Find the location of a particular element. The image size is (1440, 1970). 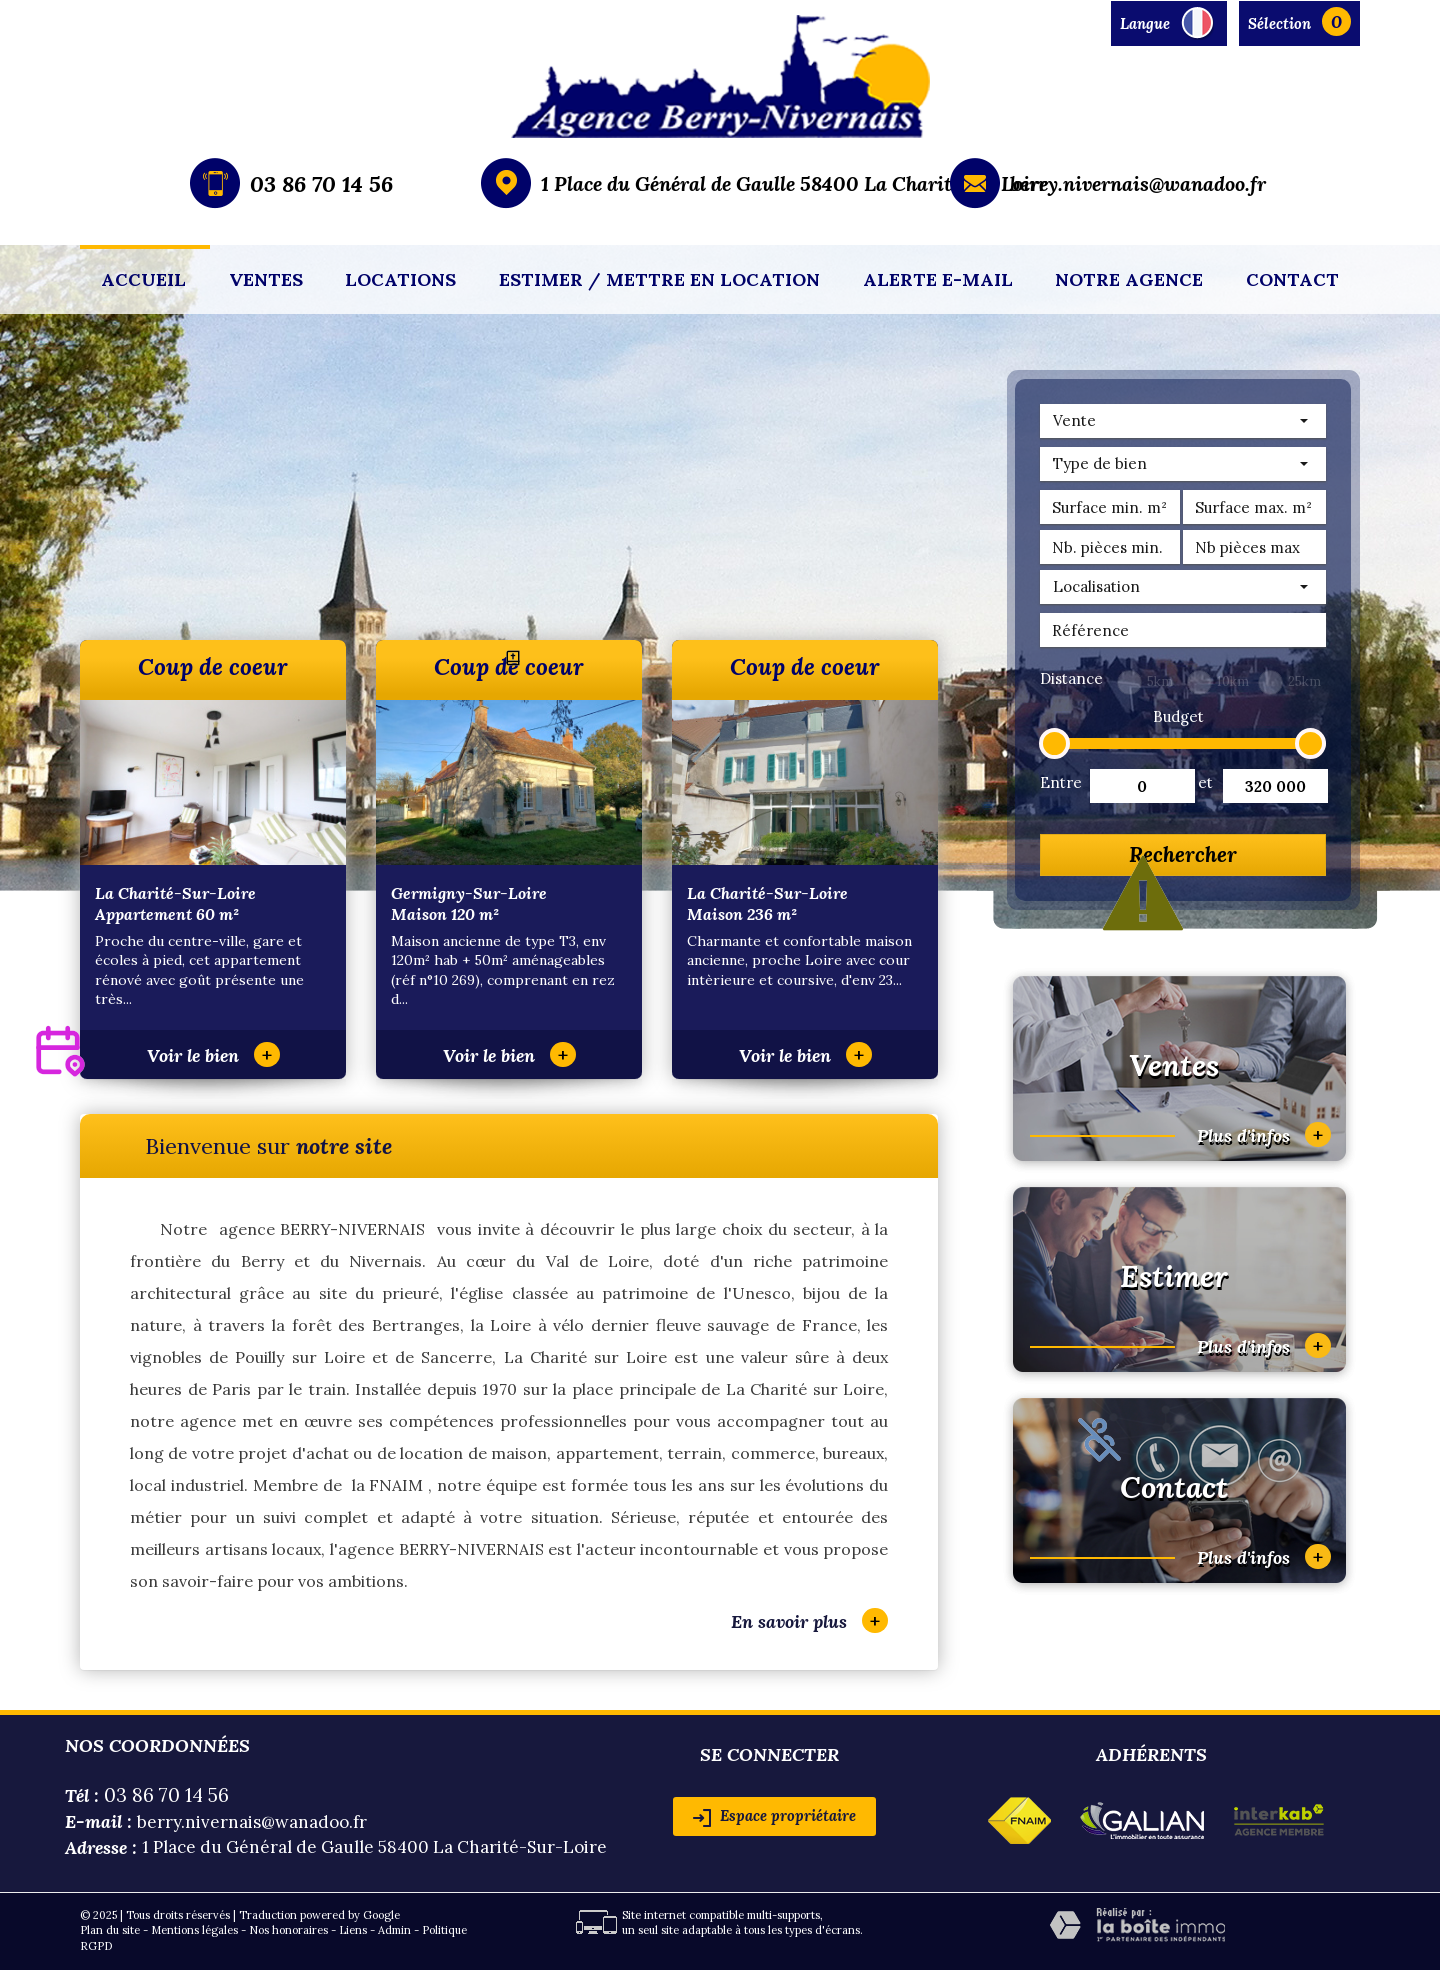

access religious texts or scriptures is located at coordinates (513, 658).